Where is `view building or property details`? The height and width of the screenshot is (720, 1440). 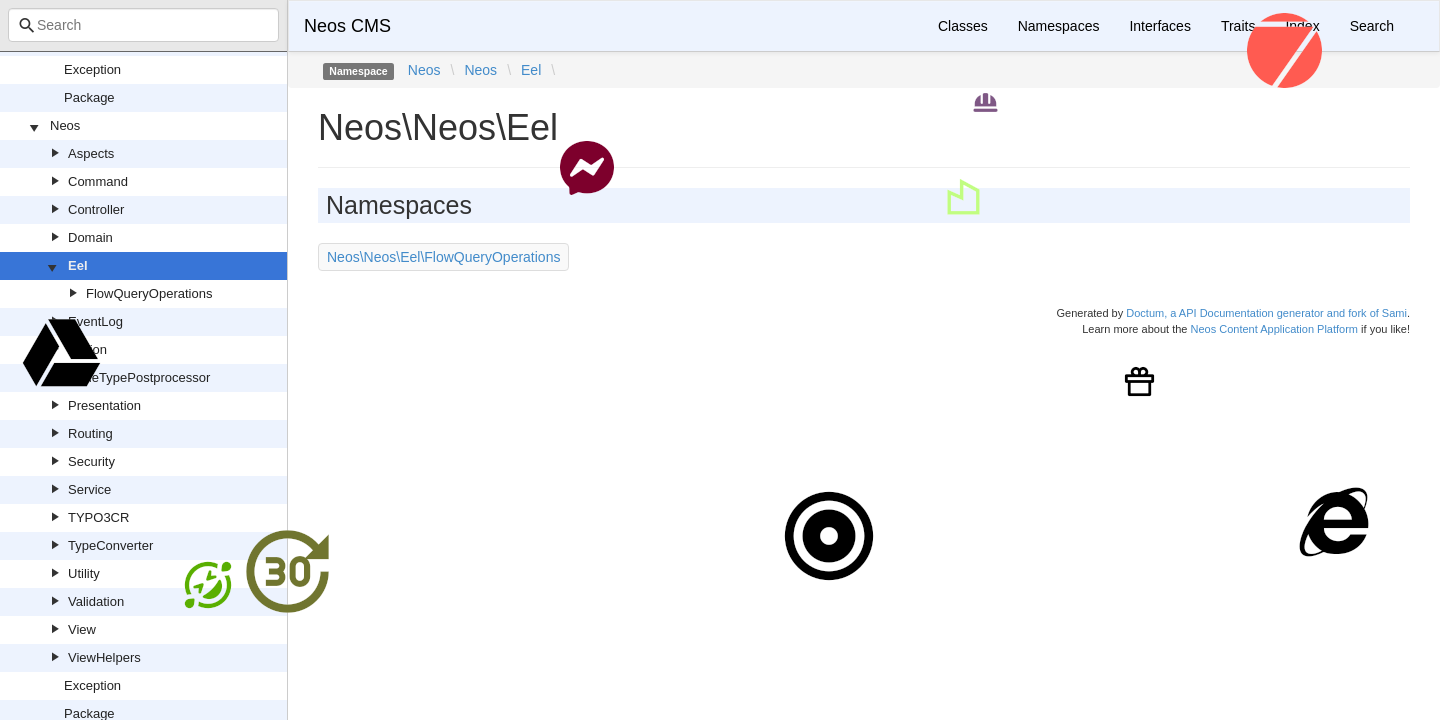
view building or property details is located at coordinates (963, 198).